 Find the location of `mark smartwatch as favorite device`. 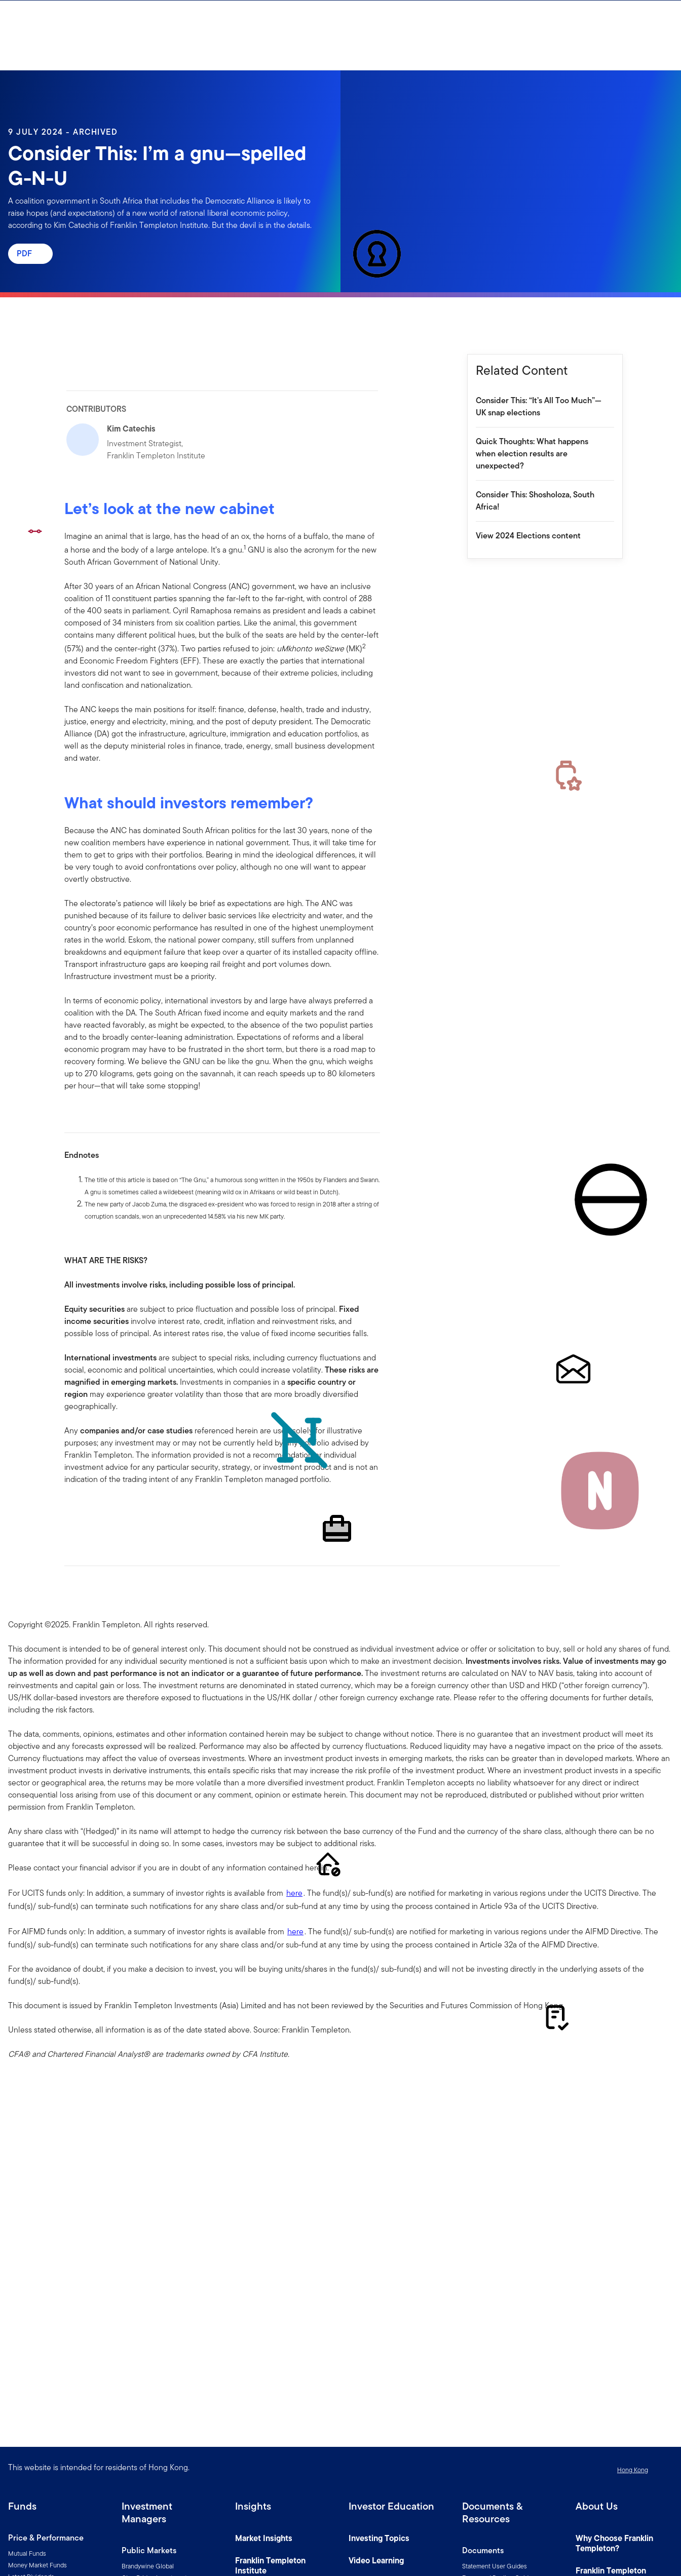

mark smartwatch as favorite device is located at coordinates (566, 775).